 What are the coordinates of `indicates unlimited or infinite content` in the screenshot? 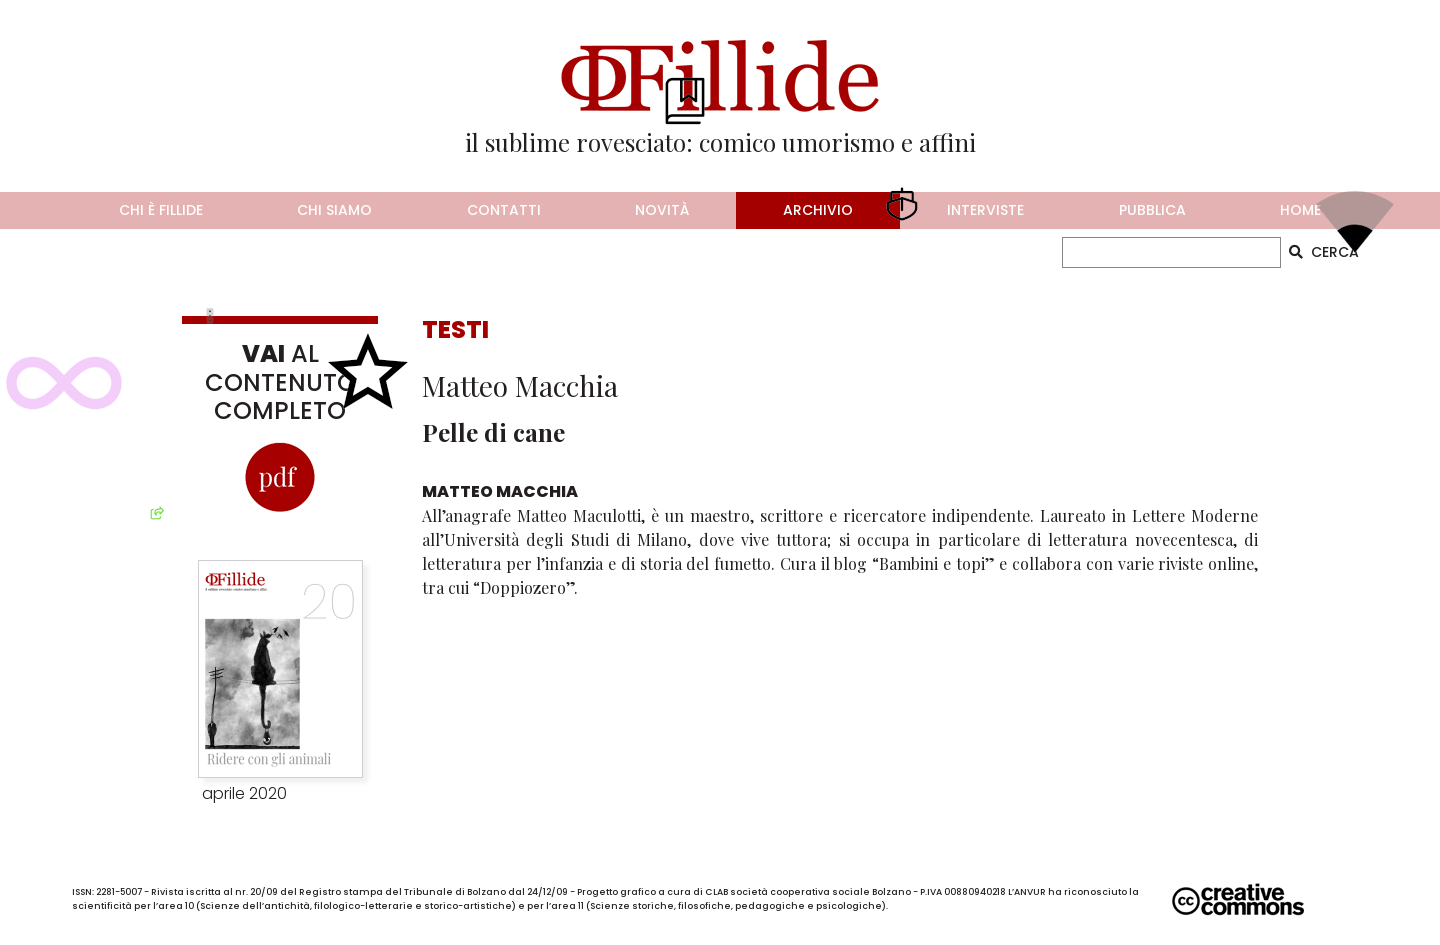 It's located at (64, 383).